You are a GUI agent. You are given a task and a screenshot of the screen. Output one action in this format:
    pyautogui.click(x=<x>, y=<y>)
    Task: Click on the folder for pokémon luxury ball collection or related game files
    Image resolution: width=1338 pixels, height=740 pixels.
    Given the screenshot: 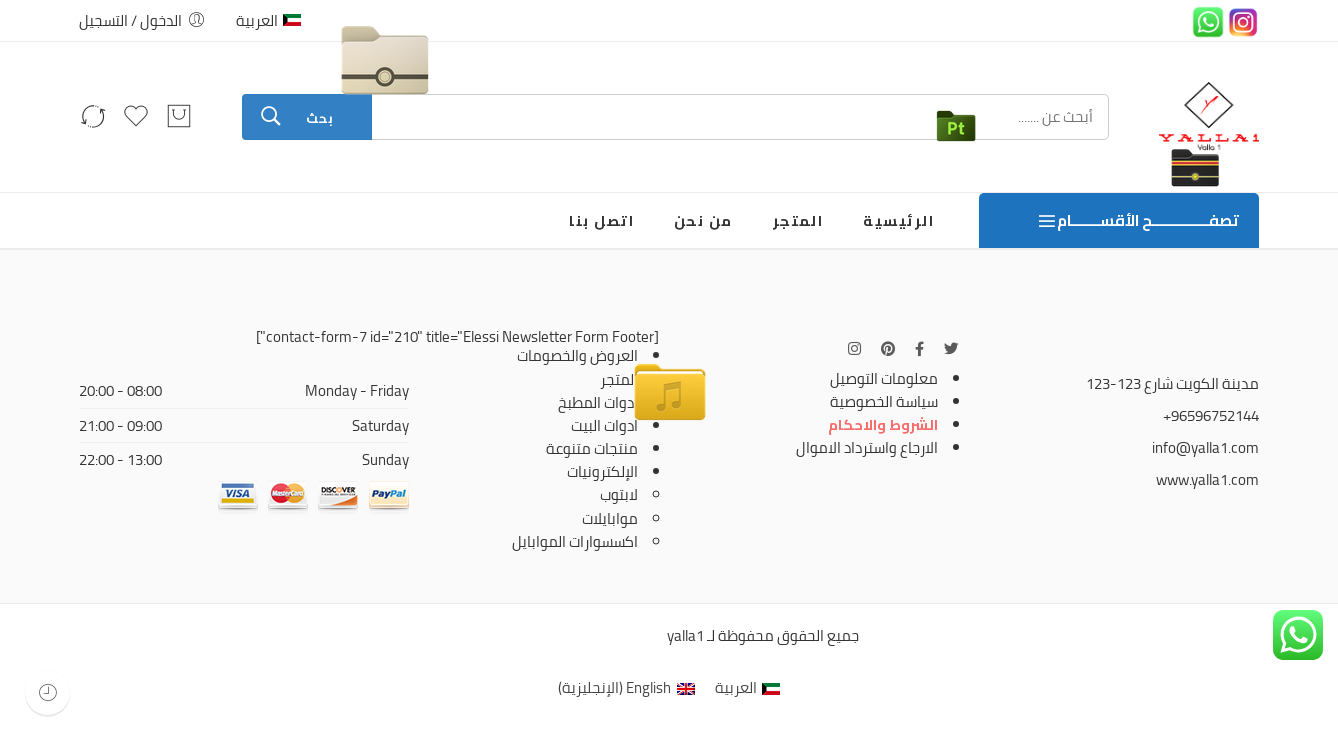 What is the action you would take?
    pyautogui.click(x=1195, y=169)
    